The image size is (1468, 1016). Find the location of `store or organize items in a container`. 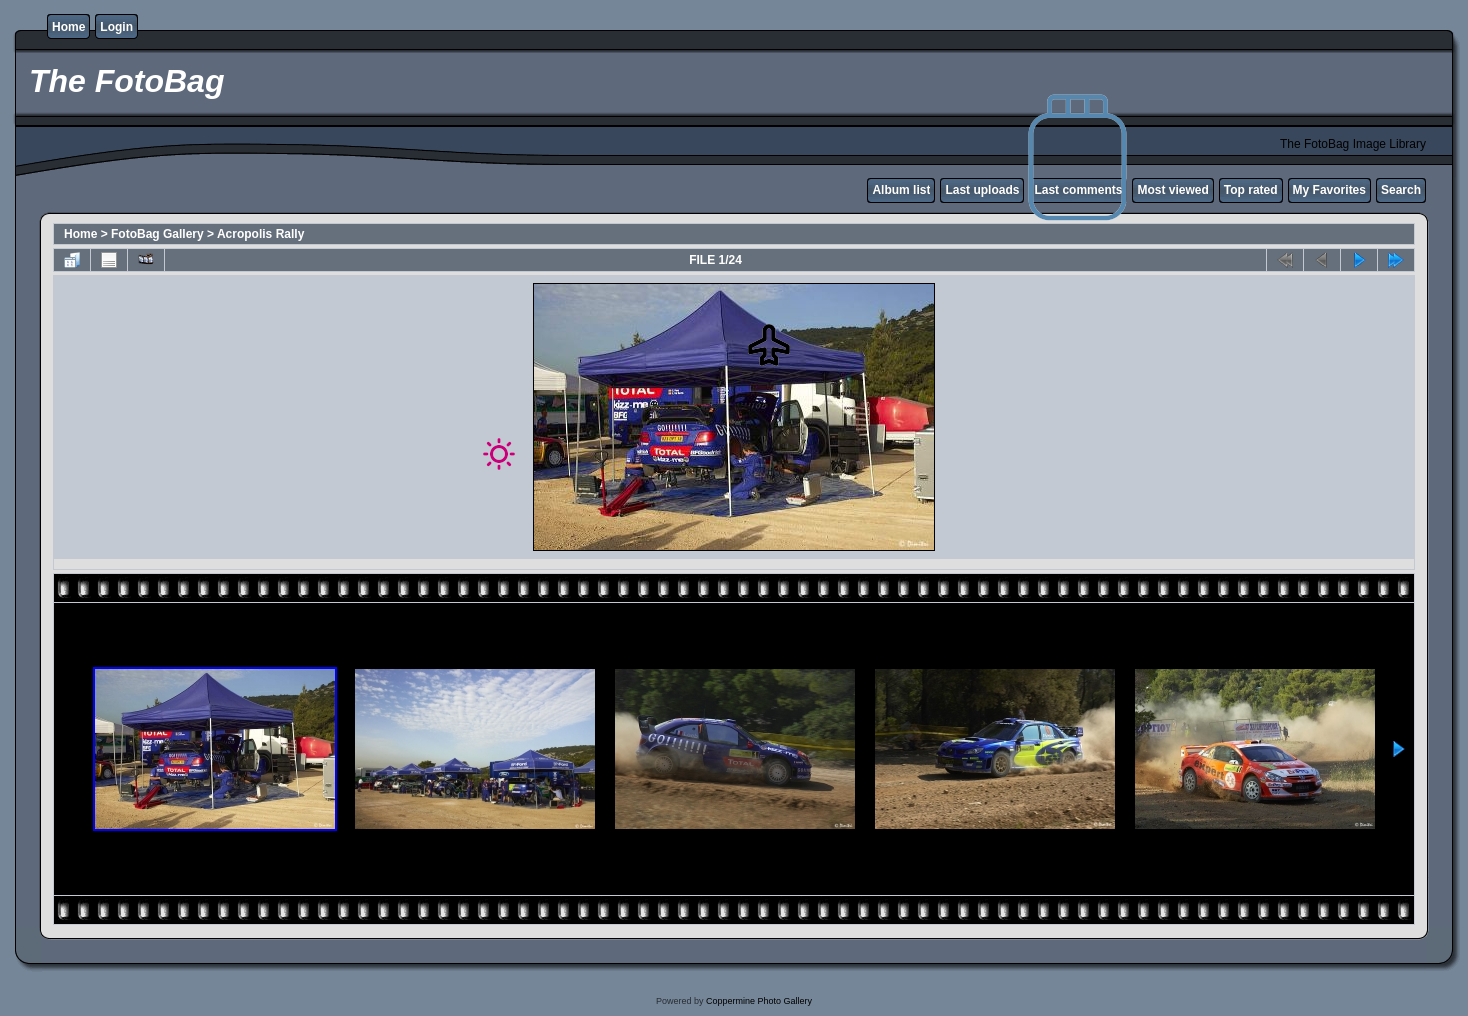

store or organize items in a container is located at coordinates (1077, 157).